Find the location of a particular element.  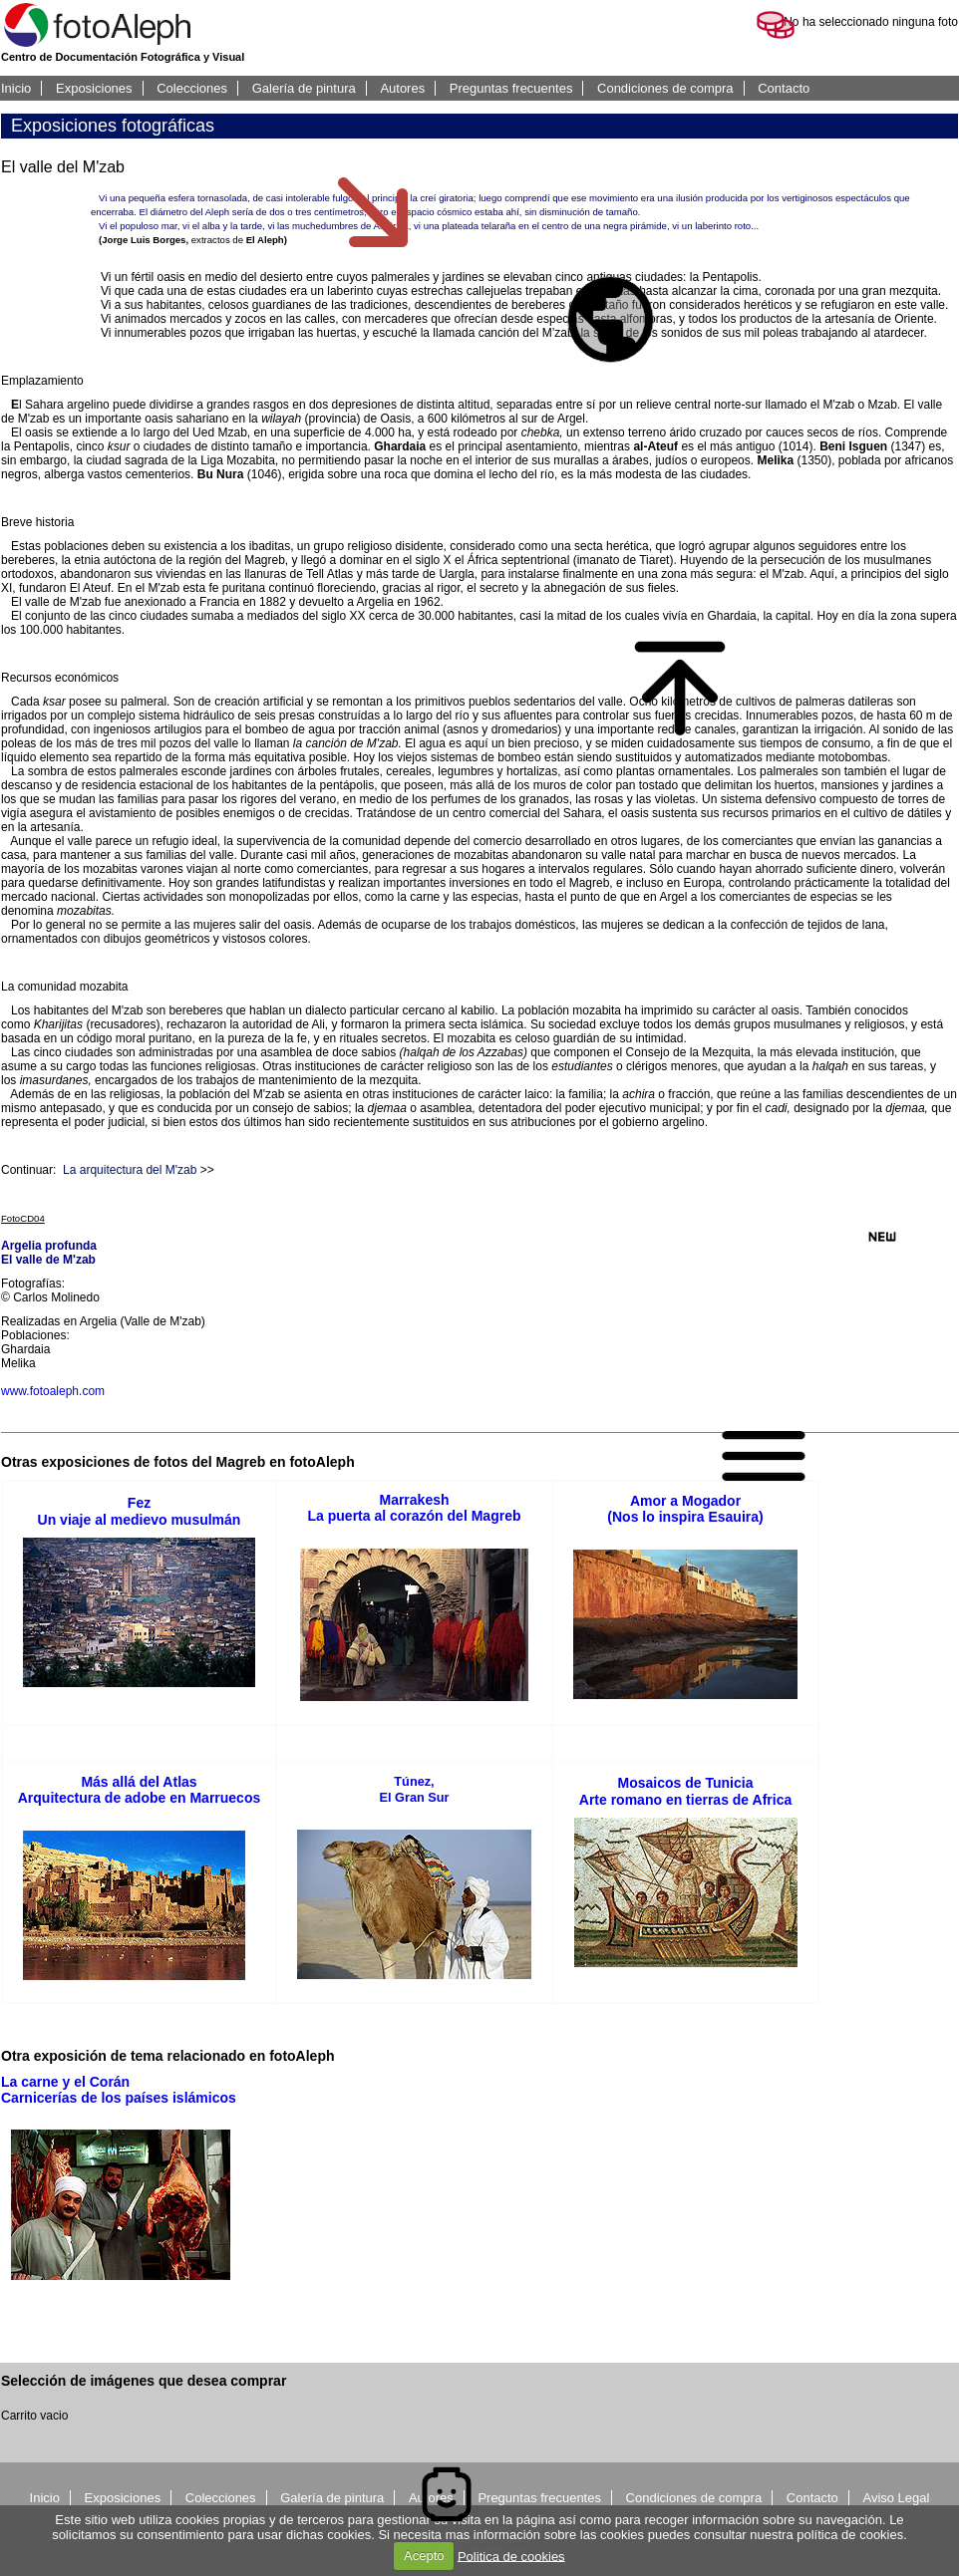

navigate to the next item diagonally is located at coordinates (373, 212).